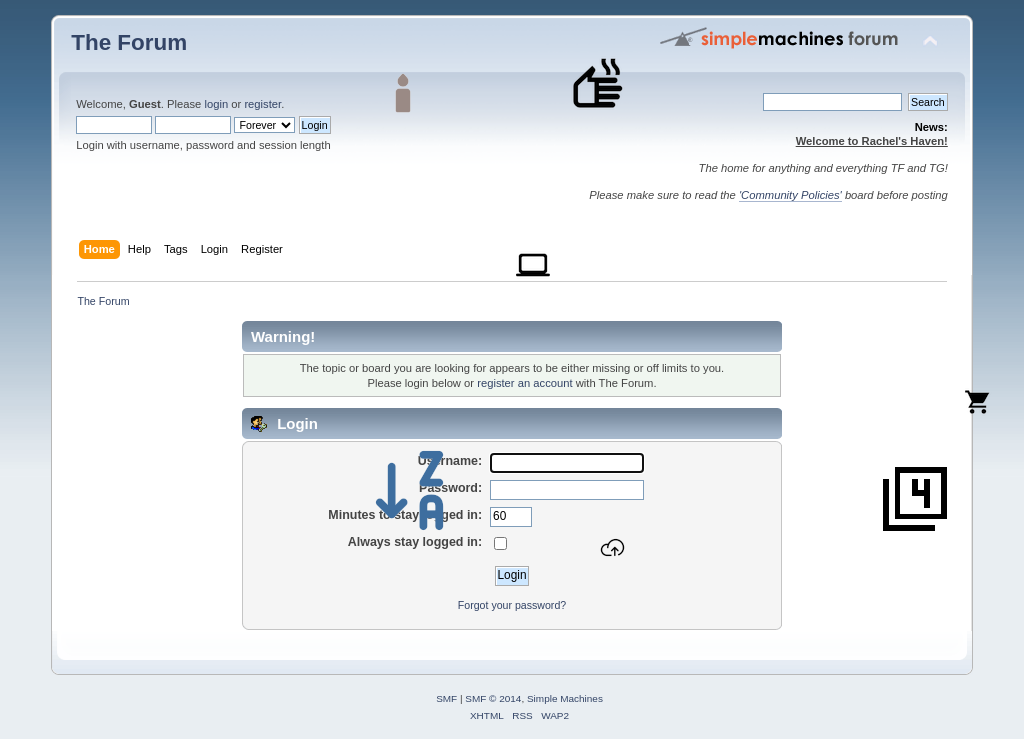 This screenshot has width=1024, height=739. Describe the element at coordinates (403, 94) in the screenshot. I see `access candle or ambient lighting mode` at that location.